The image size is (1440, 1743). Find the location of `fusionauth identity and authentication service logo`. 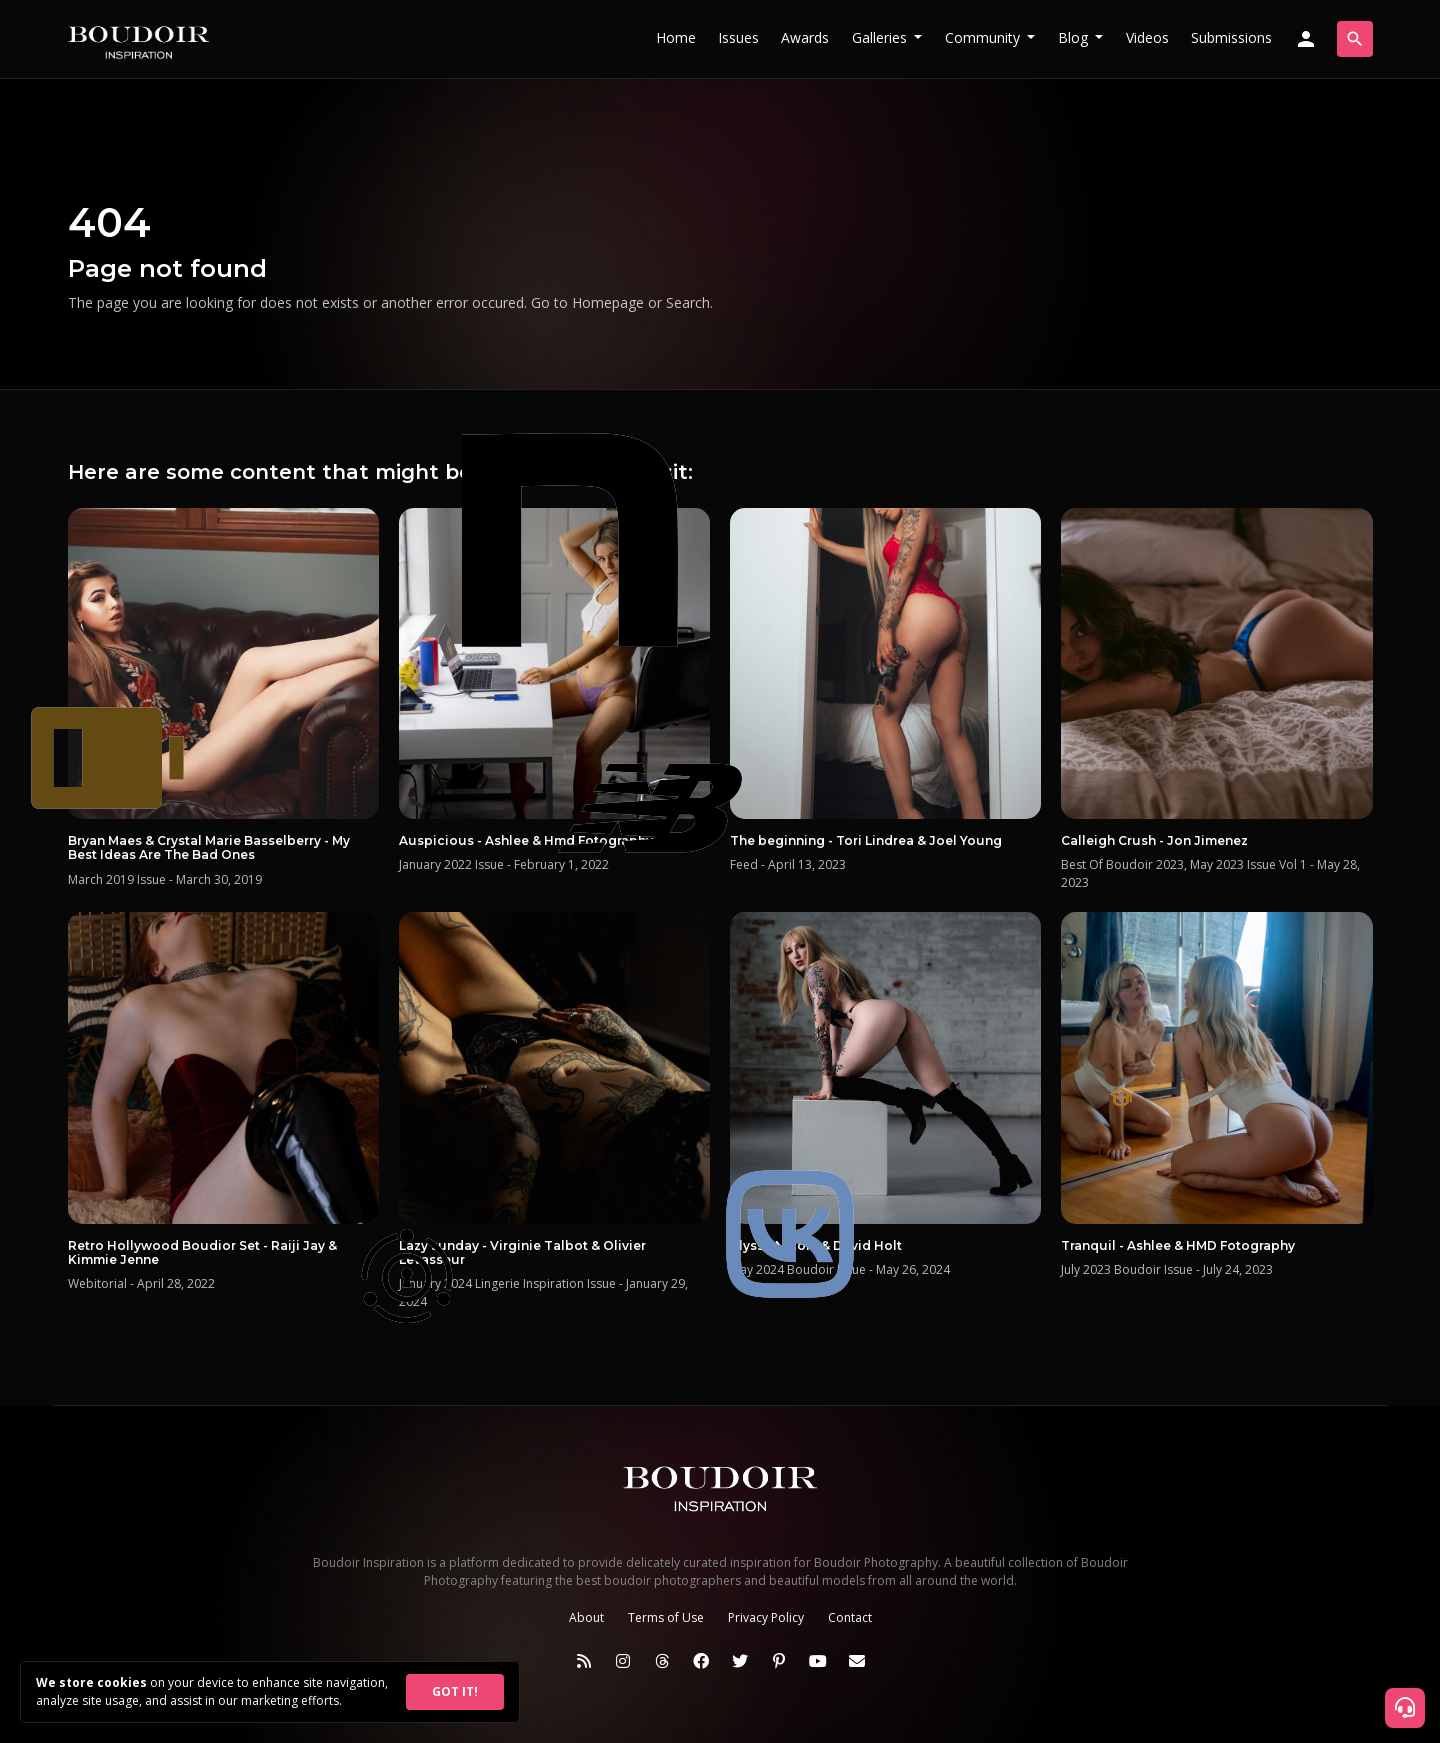

fusionauth identity and authentication service logo is located at coordinates (407, 1276).